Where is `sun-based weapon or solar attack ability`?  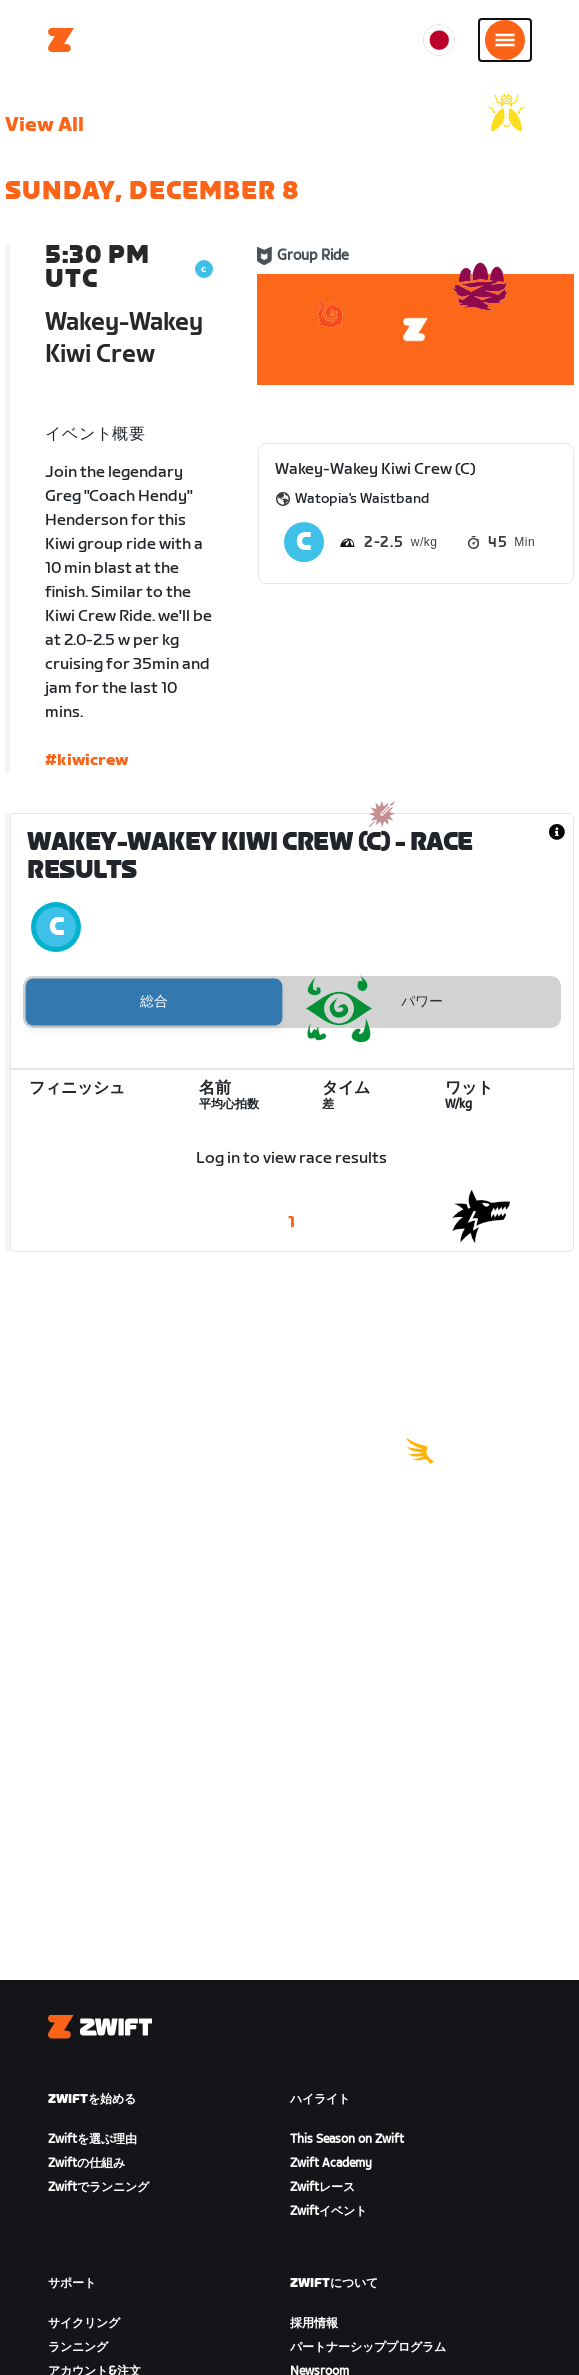
sun-based weapon or solar attack ability is located at coordinates (382, 814).